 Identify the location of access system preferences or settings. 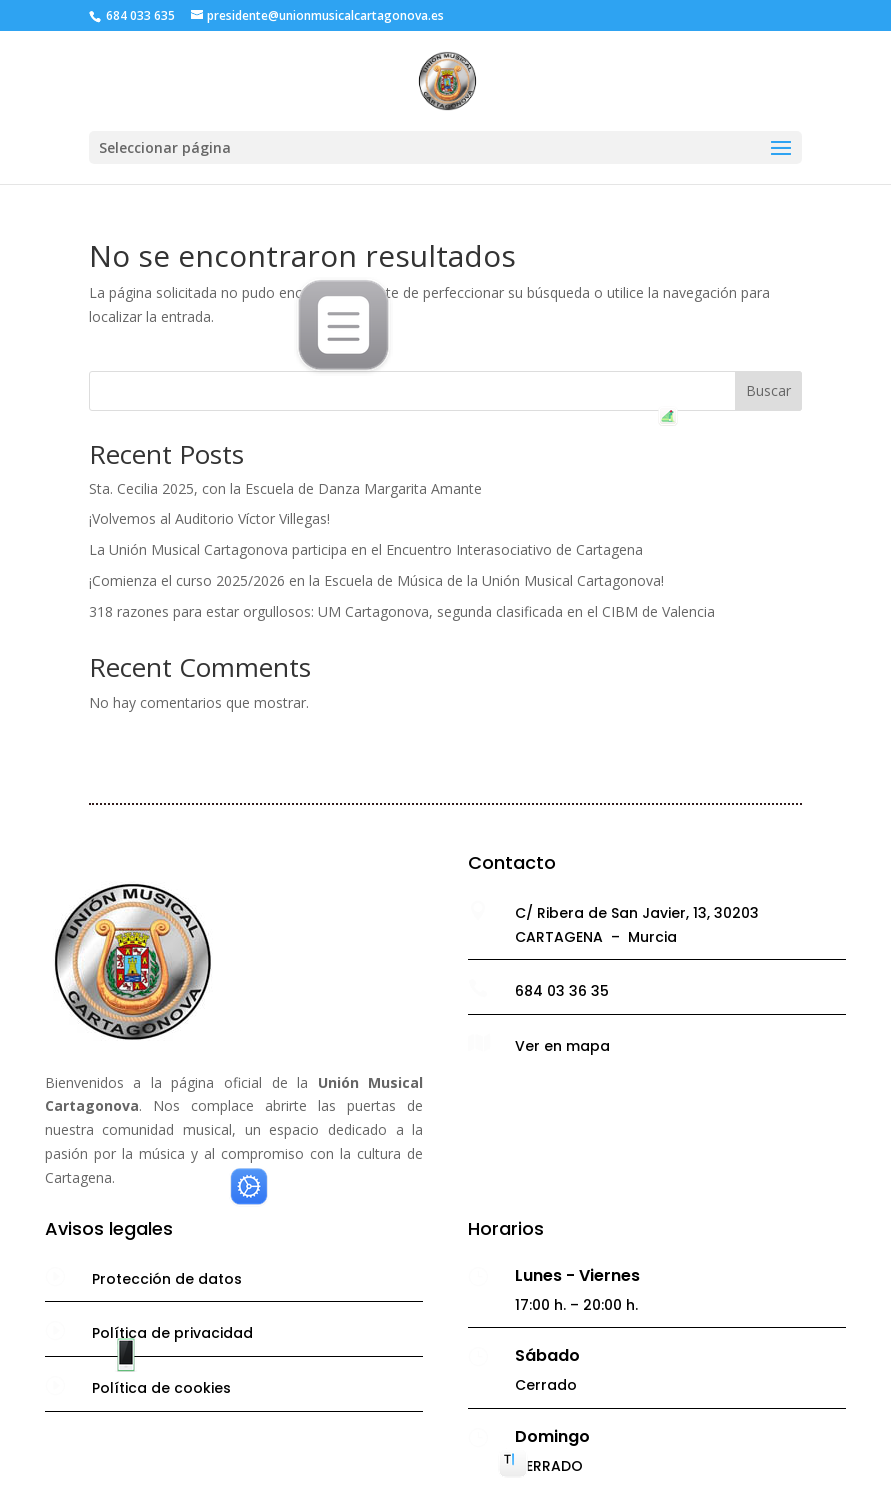
(249, 1187).